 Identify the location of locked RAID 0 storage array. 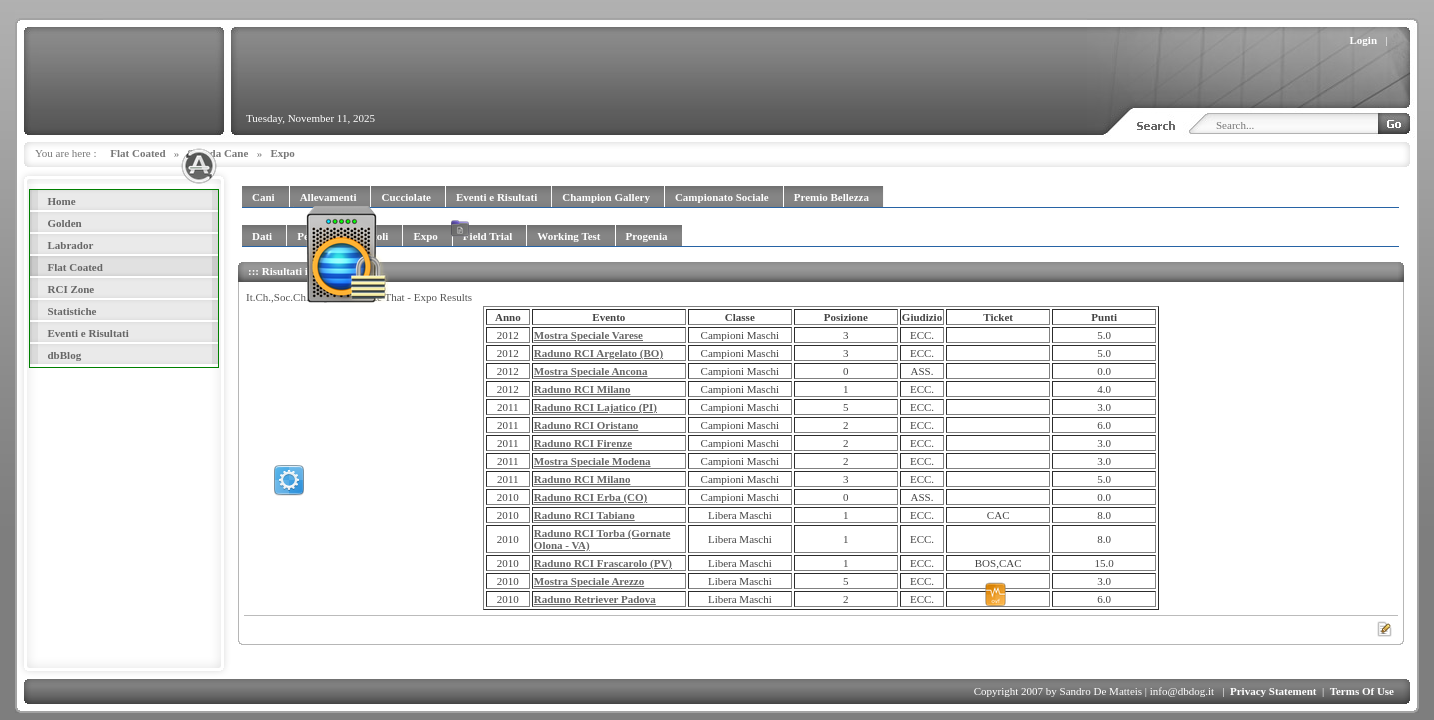
(341, 254).